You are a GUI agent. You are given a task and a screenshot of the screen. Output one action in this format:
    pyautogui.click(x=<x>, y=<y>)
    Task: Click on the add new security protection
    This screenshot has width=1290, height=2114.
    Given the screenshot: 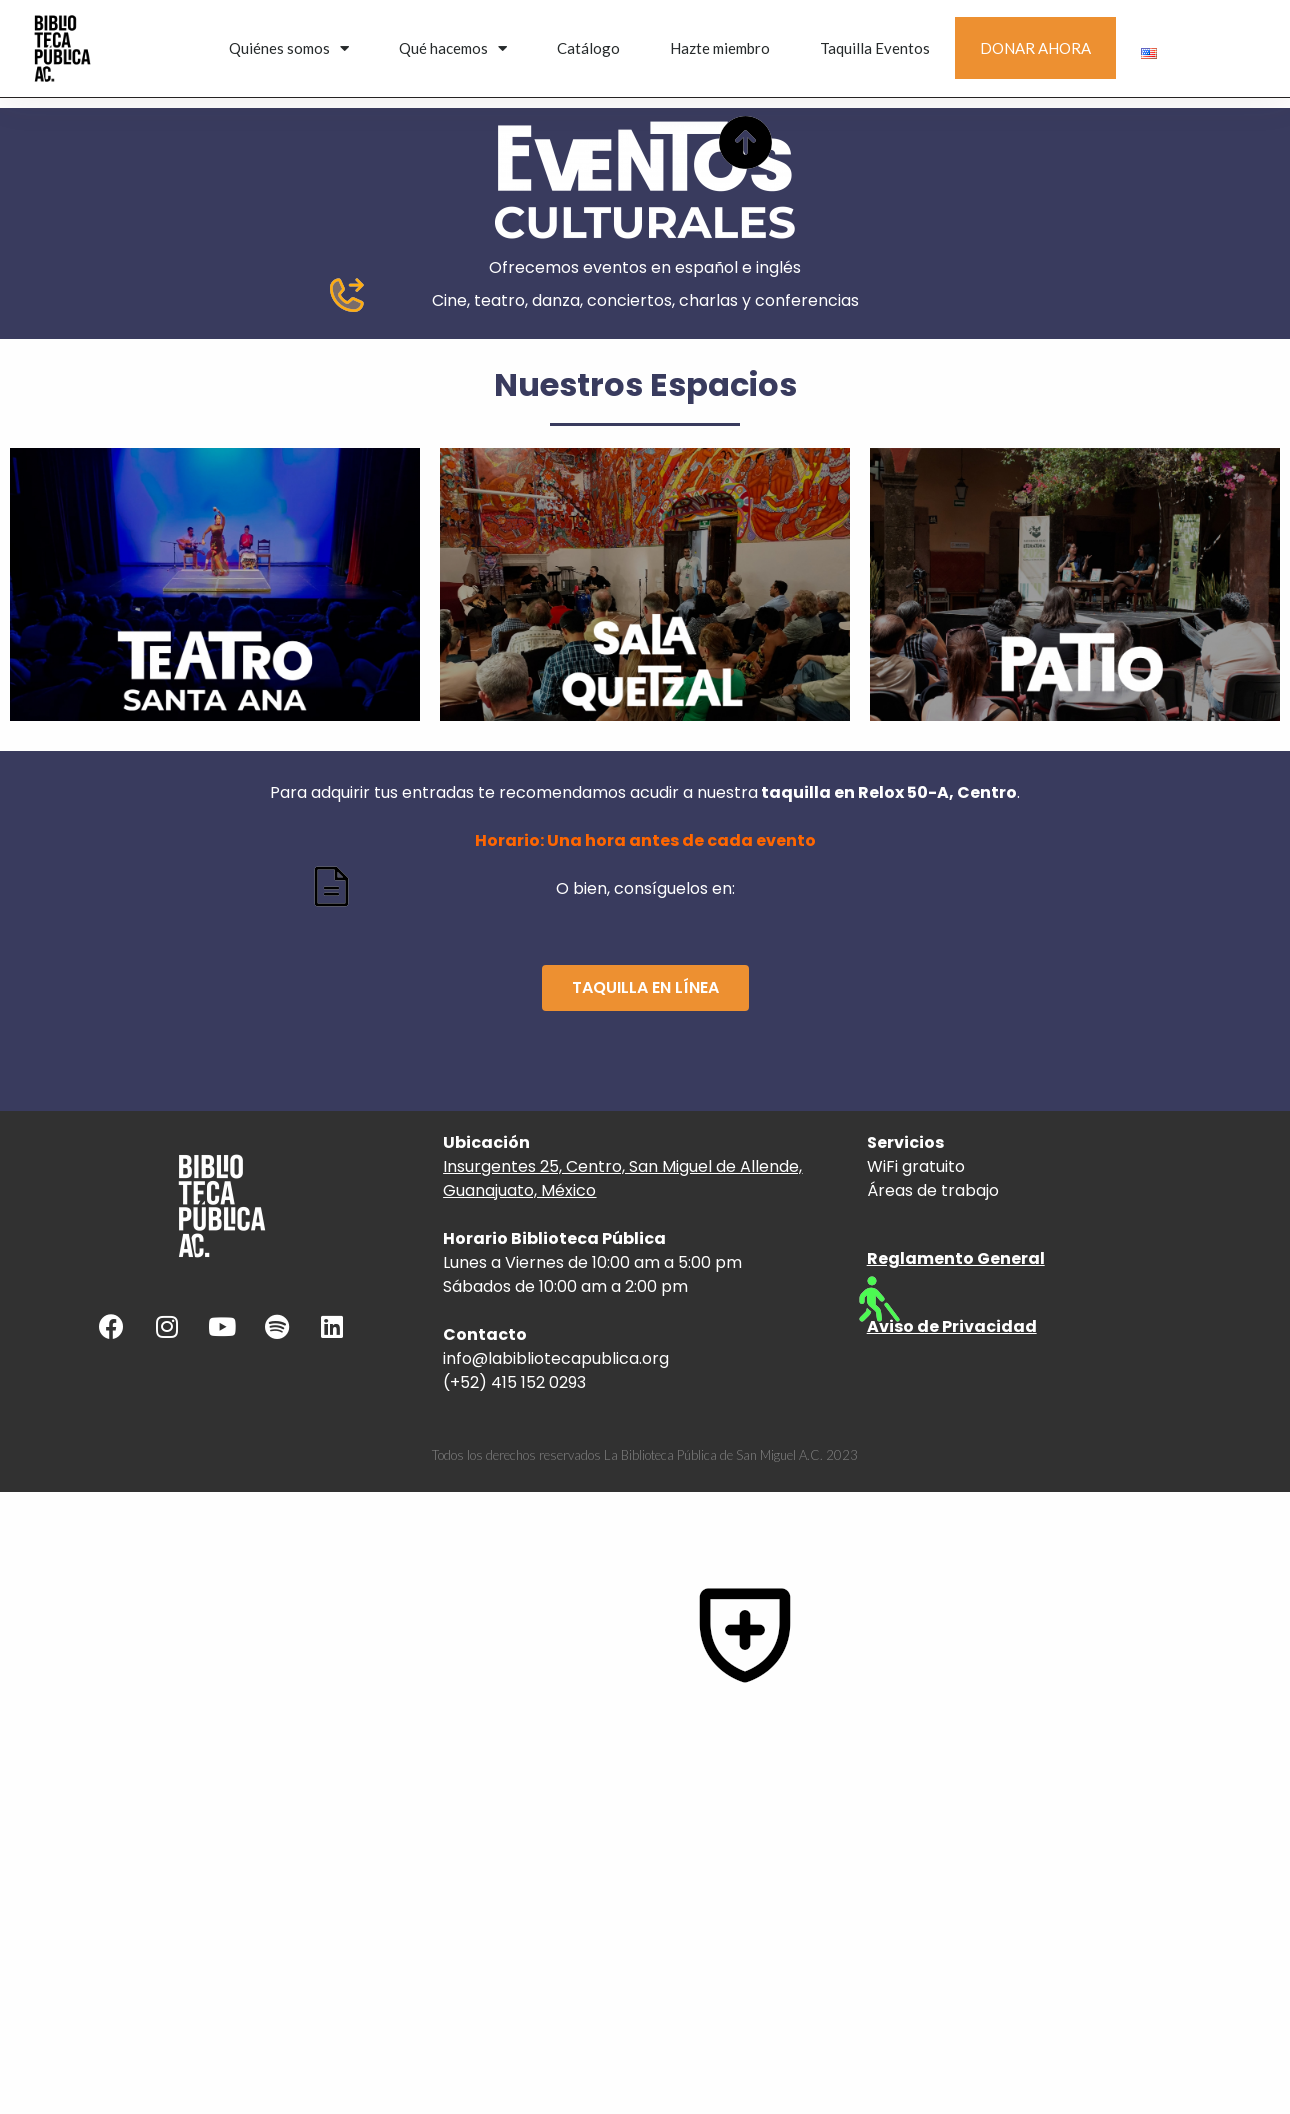 What is the action you would take?
    pyautogui.click(x=745, y=1630)
    